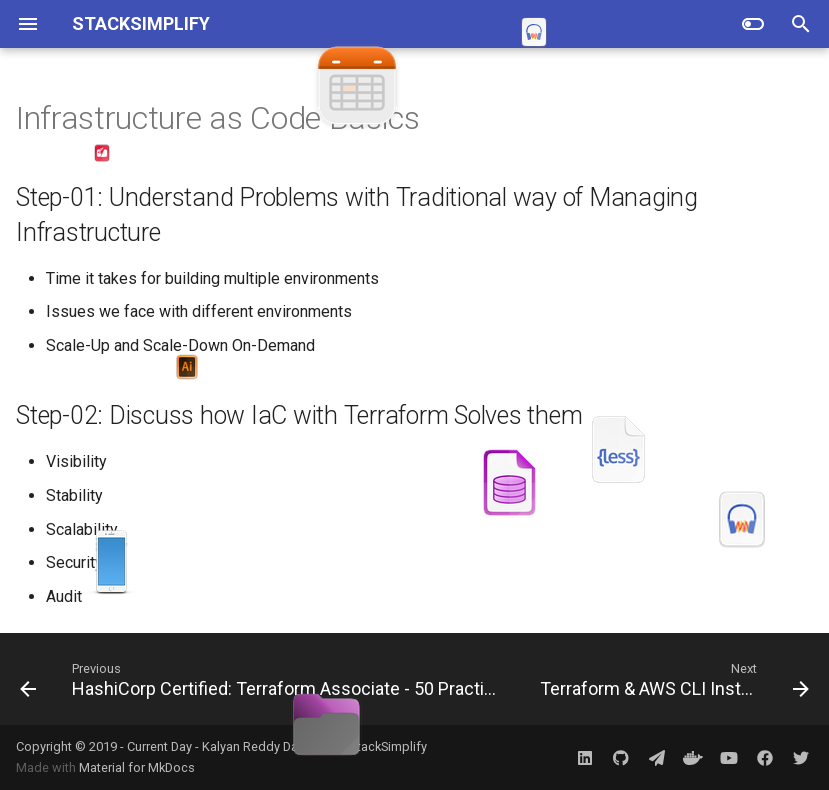  Describe the element at coordinates (102, 153) in the screenshot. I see `open an eps vector file` at that location.